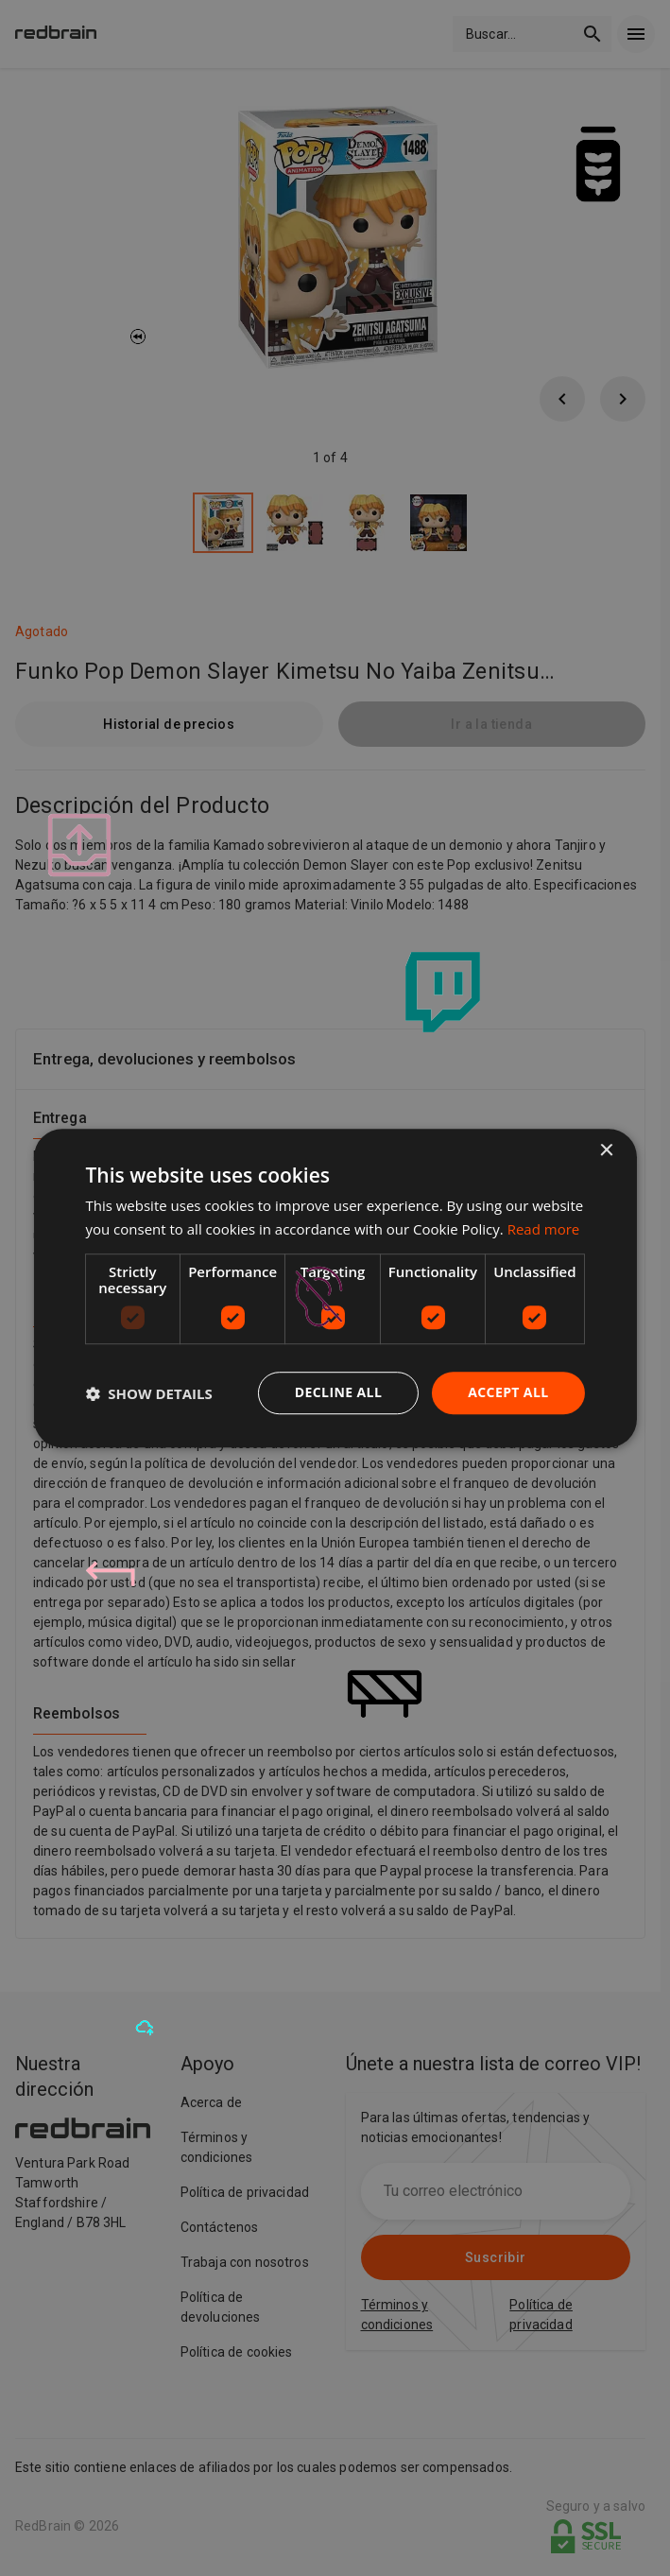 This screenshot has height=2576, width=670. Describe the element at coordinates (138, 337) in the screenshot. I see `rewind or skip to previous track` at that location.